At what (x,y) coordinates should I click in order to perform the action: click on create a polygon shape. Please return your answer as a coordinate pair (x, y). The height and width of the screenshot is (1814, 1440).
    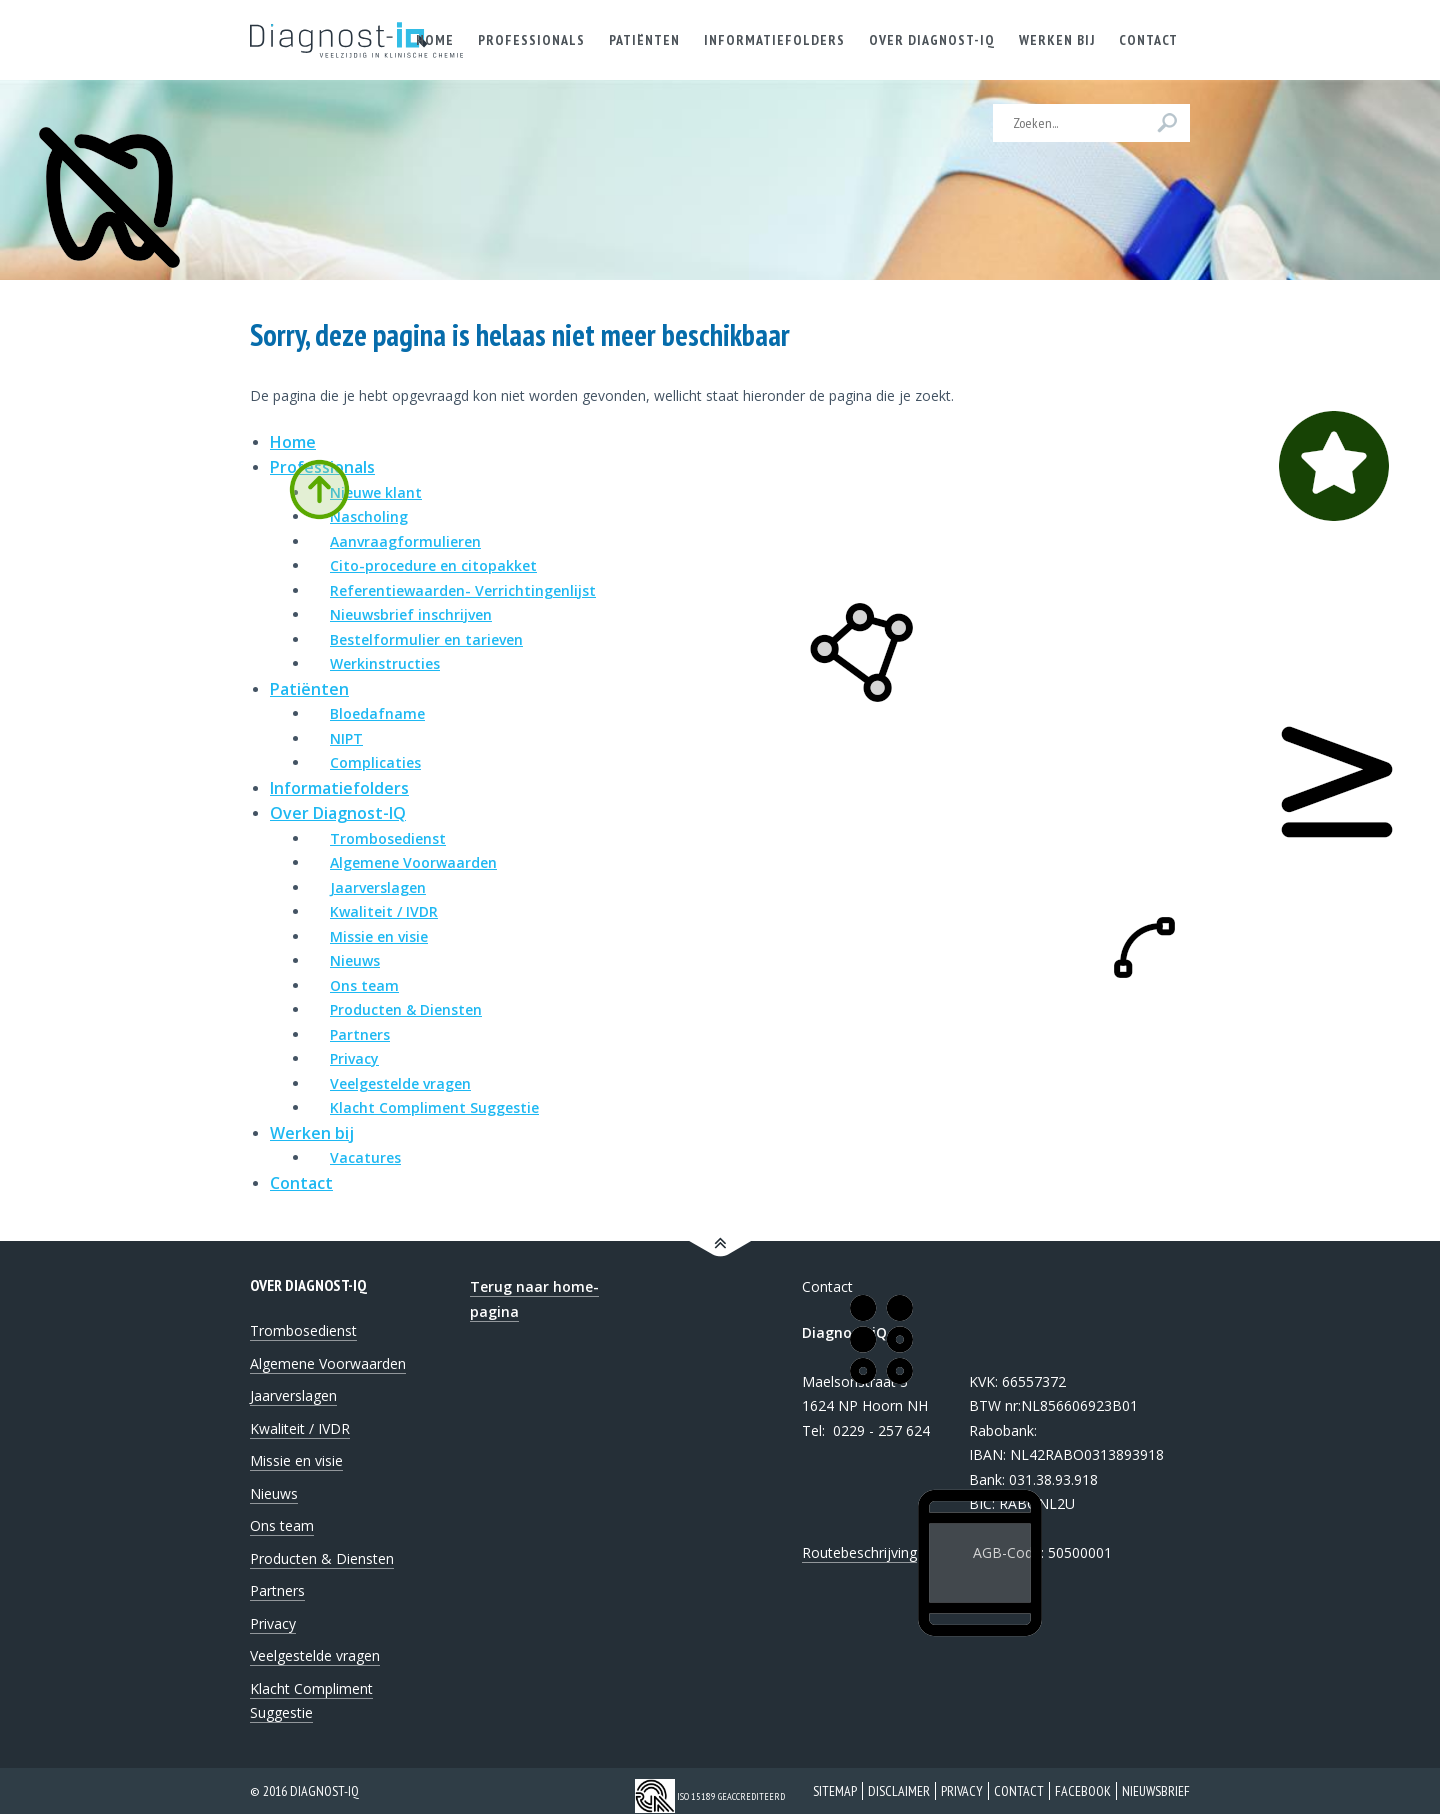
    Looking at the image, I should click on (863, 652).